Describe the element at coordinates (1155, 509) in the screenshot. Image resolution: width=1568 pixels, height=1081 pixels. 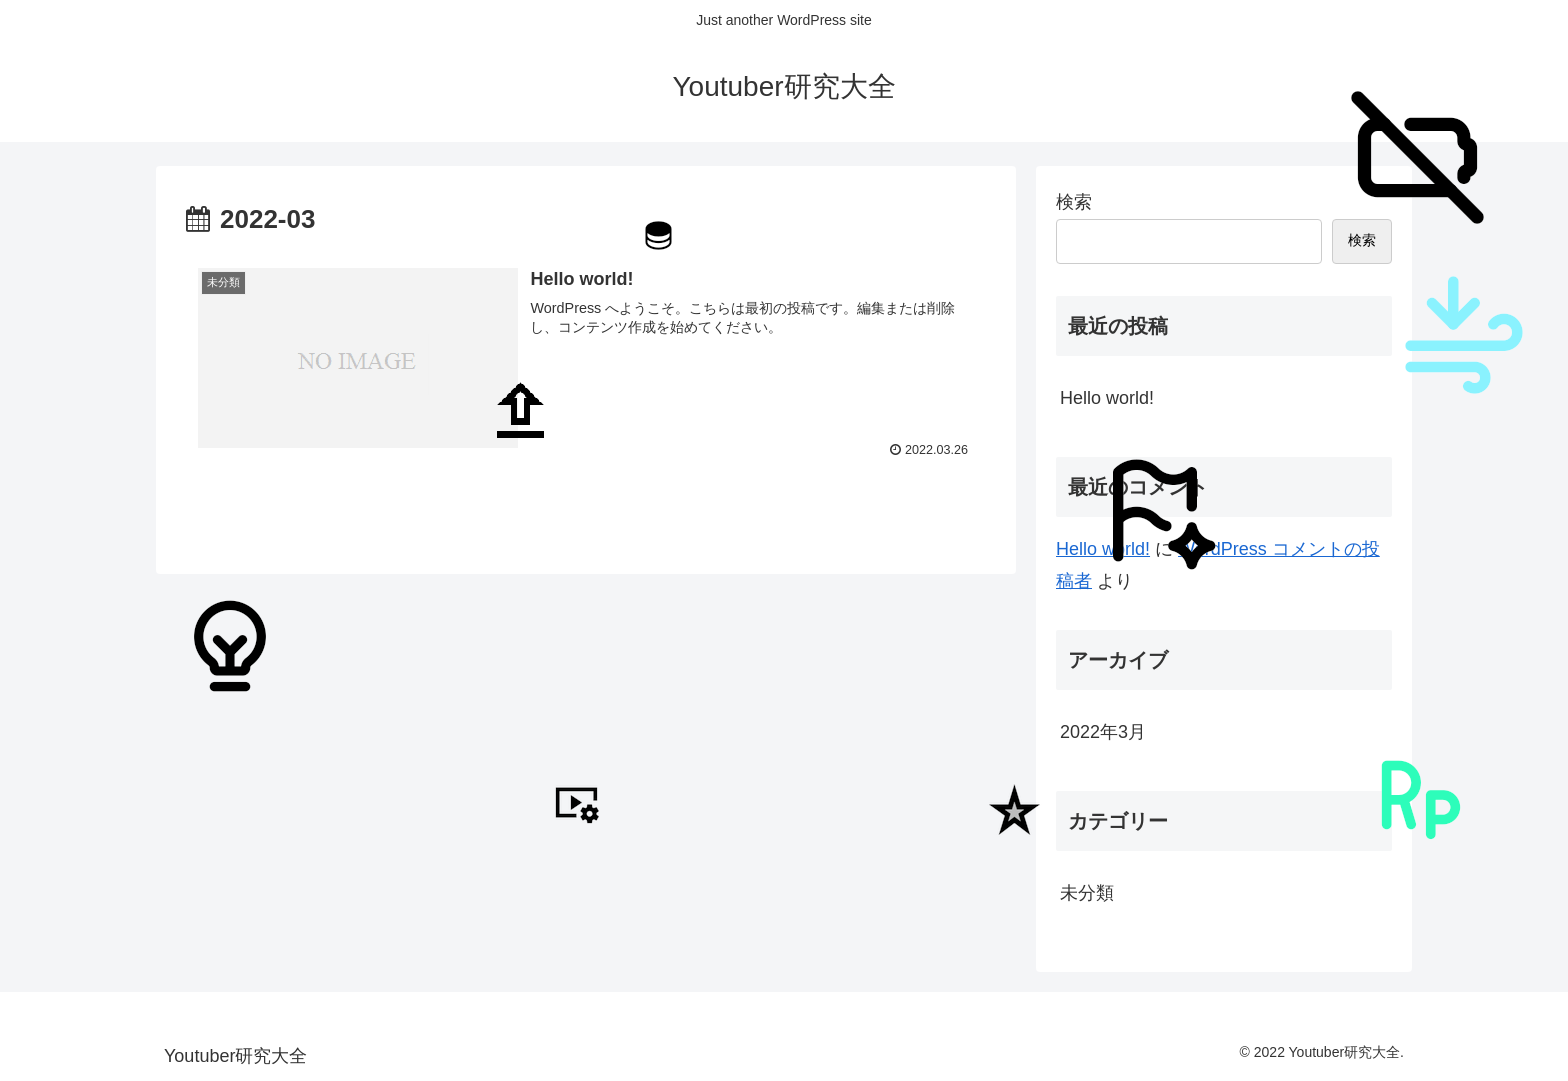
I see `flag content for AI review or processing` at that location.